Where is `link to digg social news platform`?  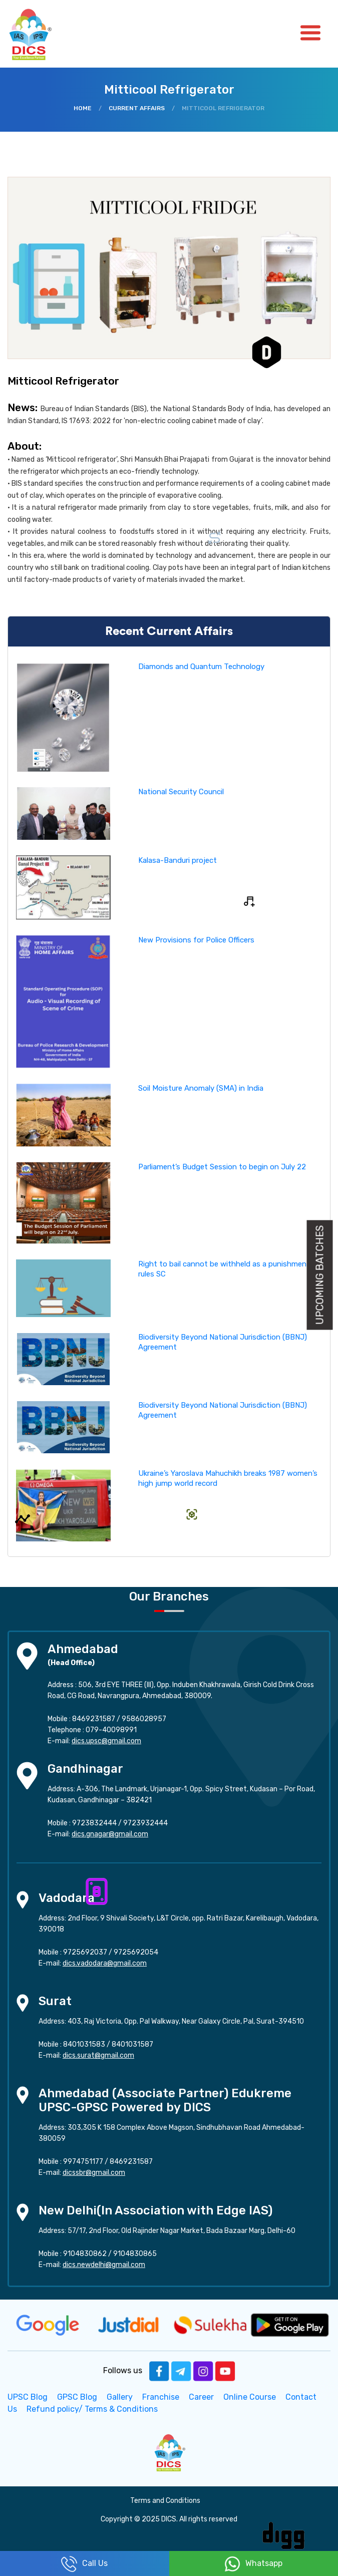 link to digg social news platform is located at coordinates (283, 2534).